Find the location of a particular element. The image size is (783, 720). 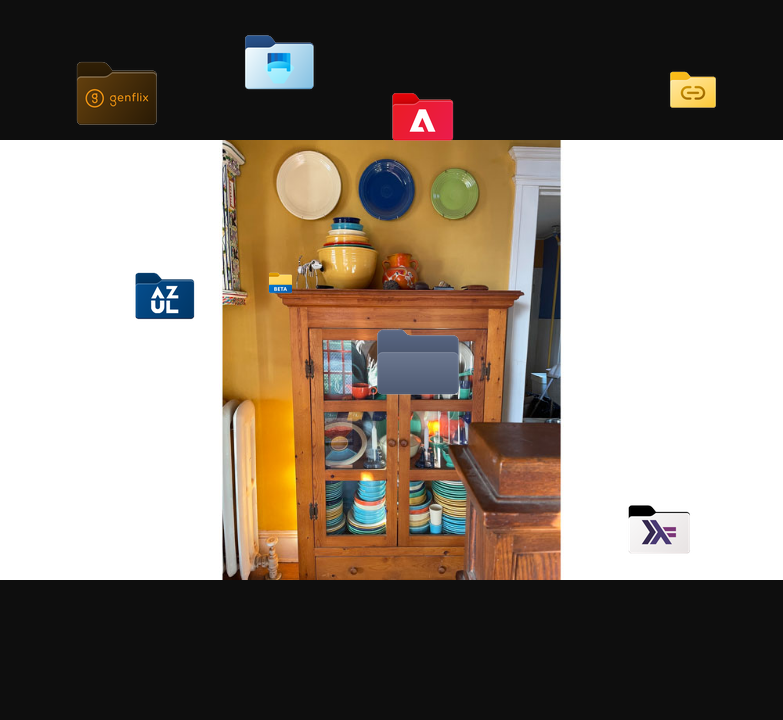

open microsoft warehouse management files is located at coordinates (279, 64).